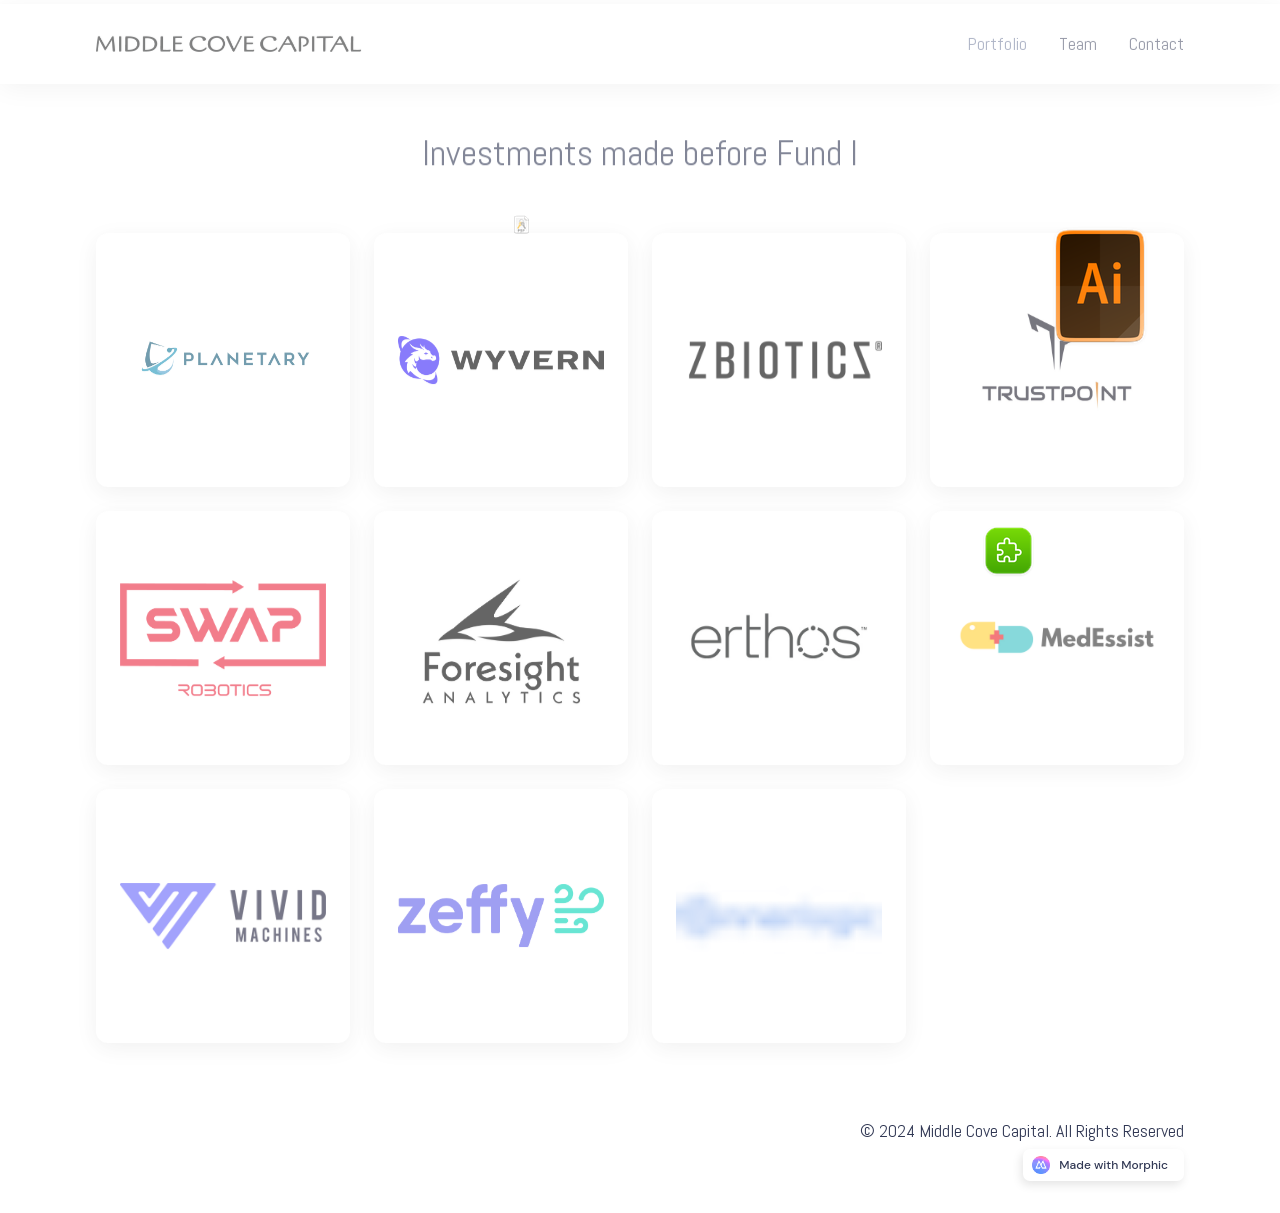 The image size is (1280, 1213). What do you see at coordinates (521, 224) in the screenshot?
I see `pgp encryption key file` at bounding box center [521, 224].